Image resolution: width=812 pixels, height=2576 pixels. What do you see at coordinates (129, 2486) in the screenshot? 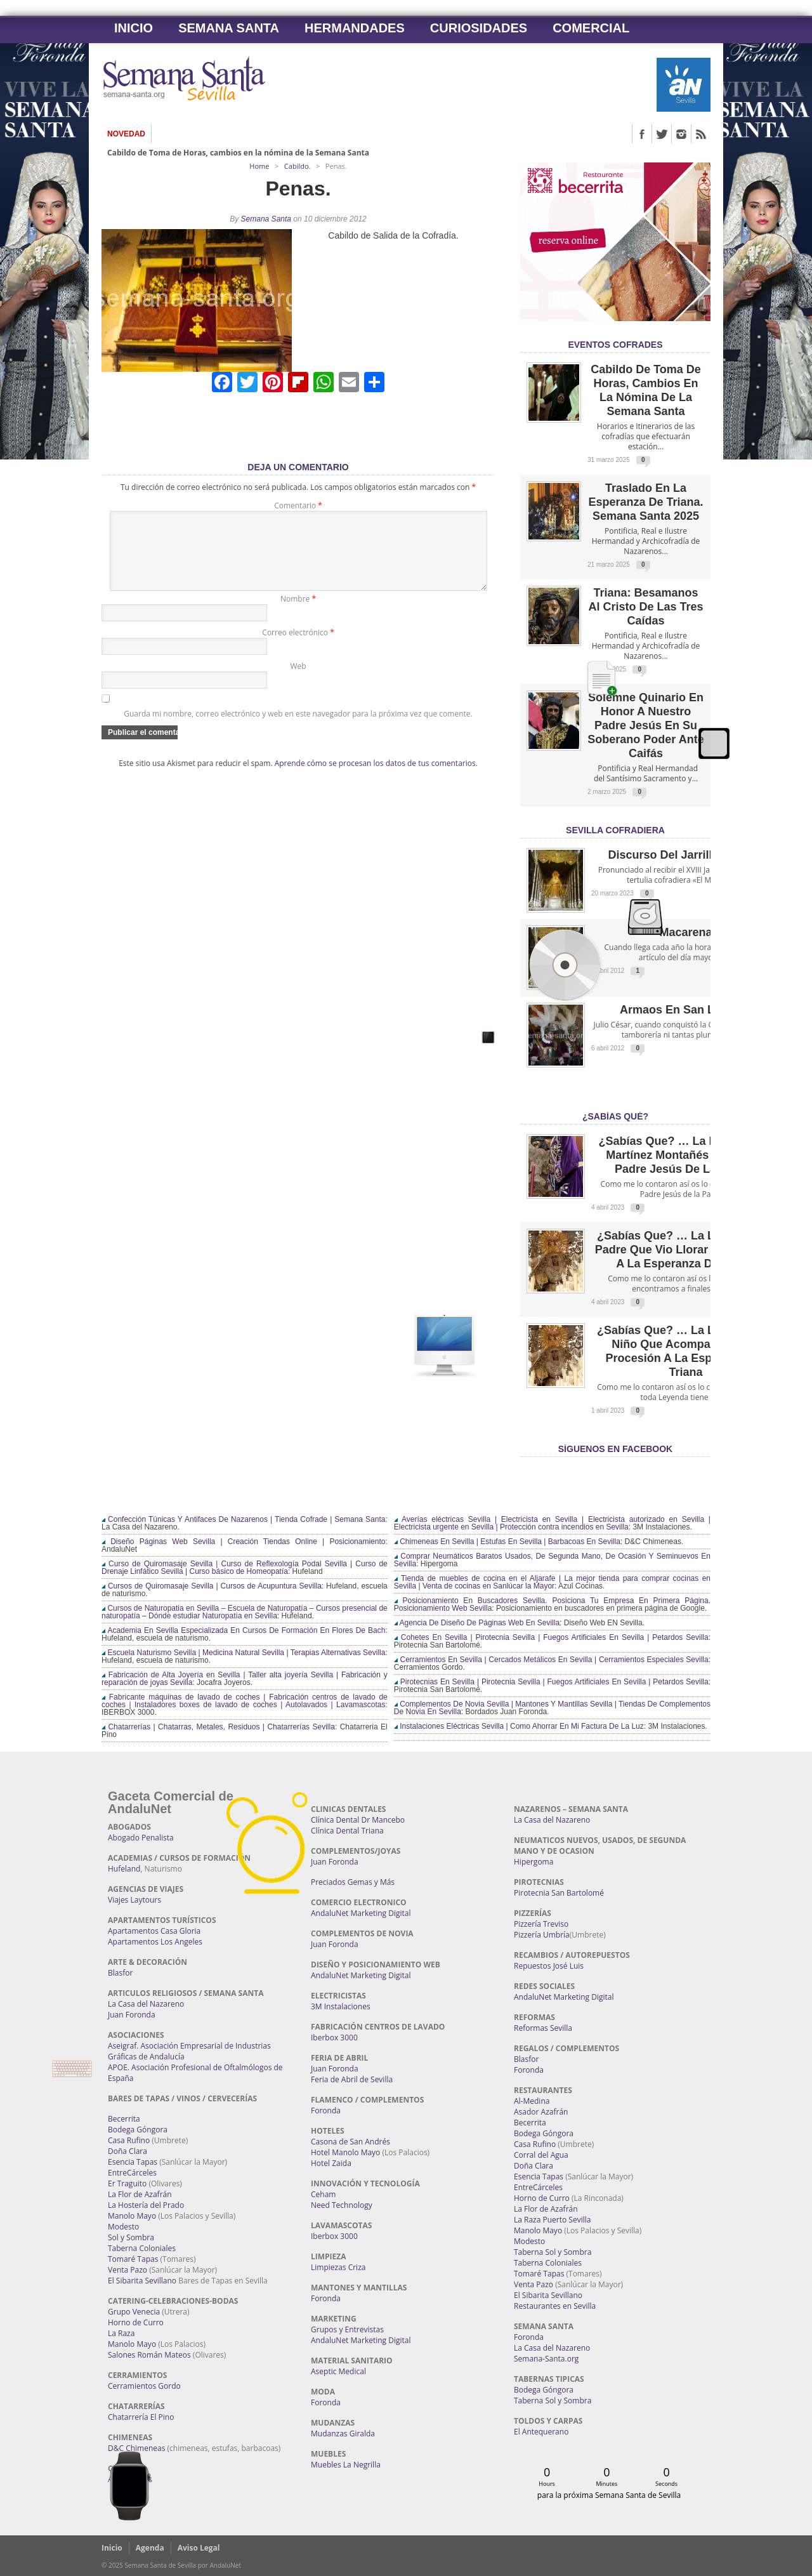
I see `apple watch se 2 device icon` at bounding box center [129, 2486].